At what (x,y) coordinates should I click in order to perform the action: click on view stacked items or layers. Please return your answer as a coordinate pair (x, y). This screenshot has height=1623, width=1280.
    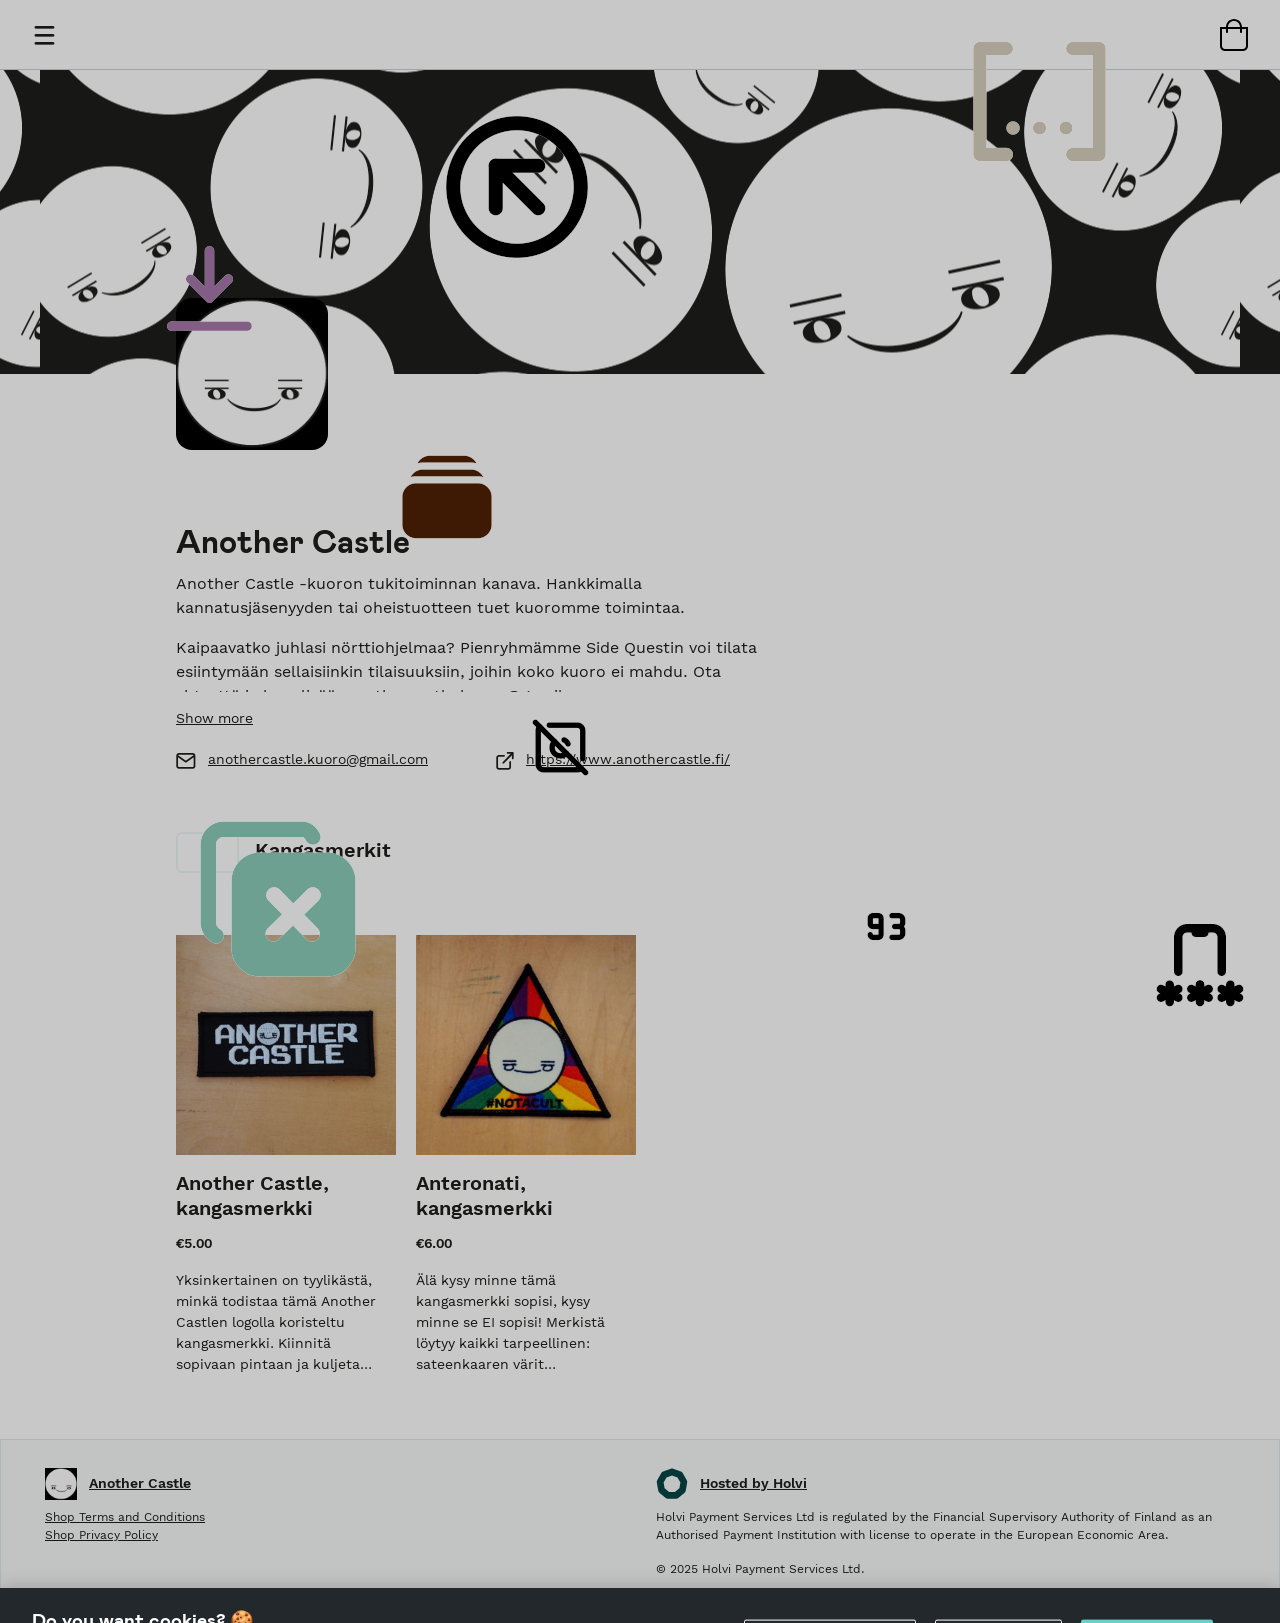
    Looking at the image, I should click on (447, 497).